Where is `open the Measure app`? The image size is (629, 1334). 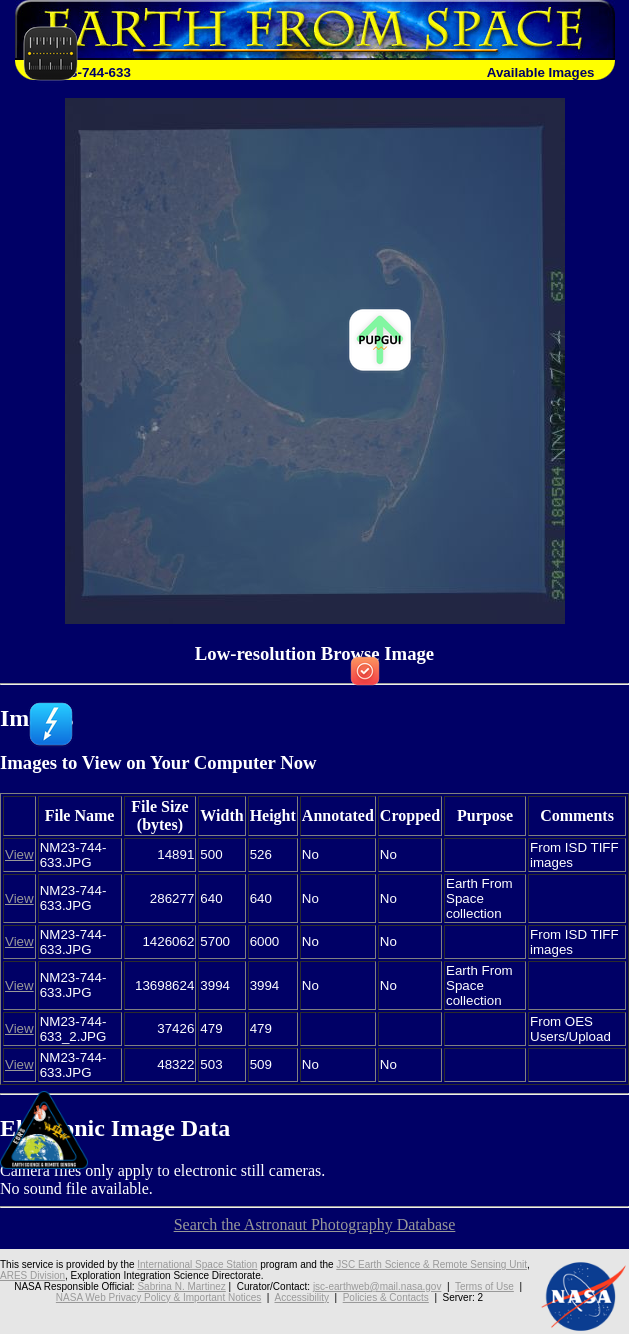 open the Measure app is located at coordinates (50, 53).